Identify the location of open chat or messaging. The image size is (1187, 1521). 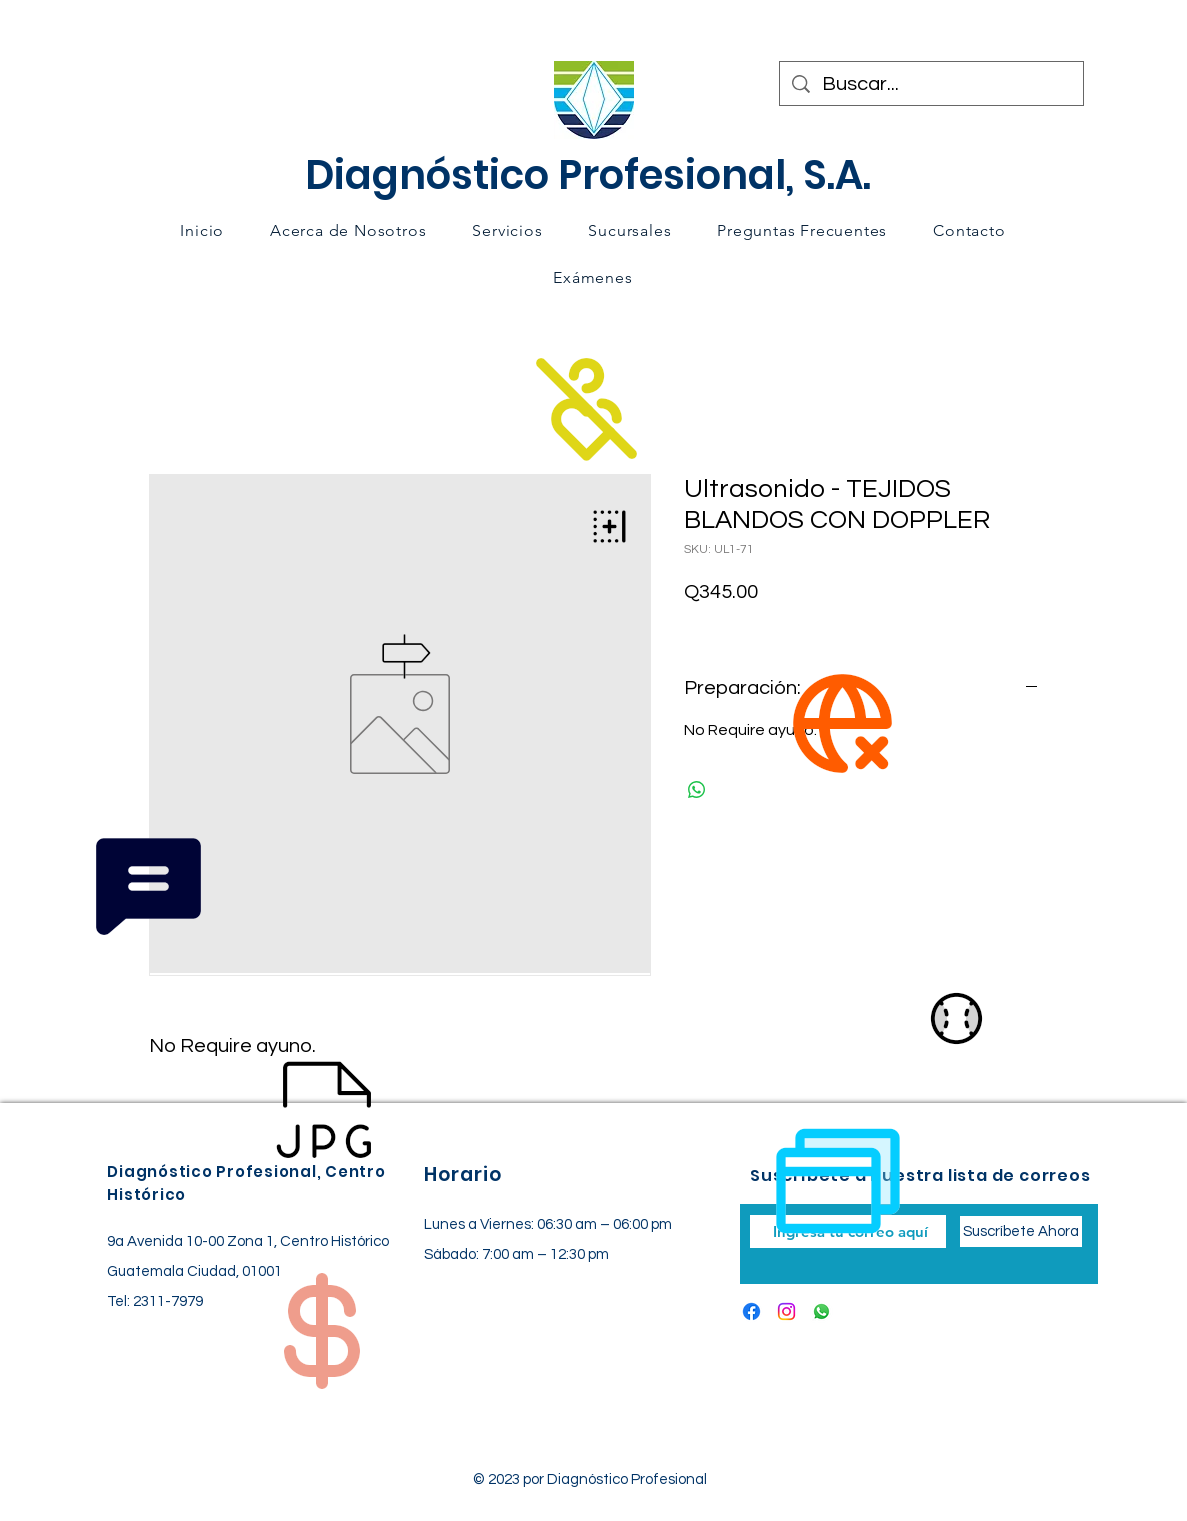
(148, 878).